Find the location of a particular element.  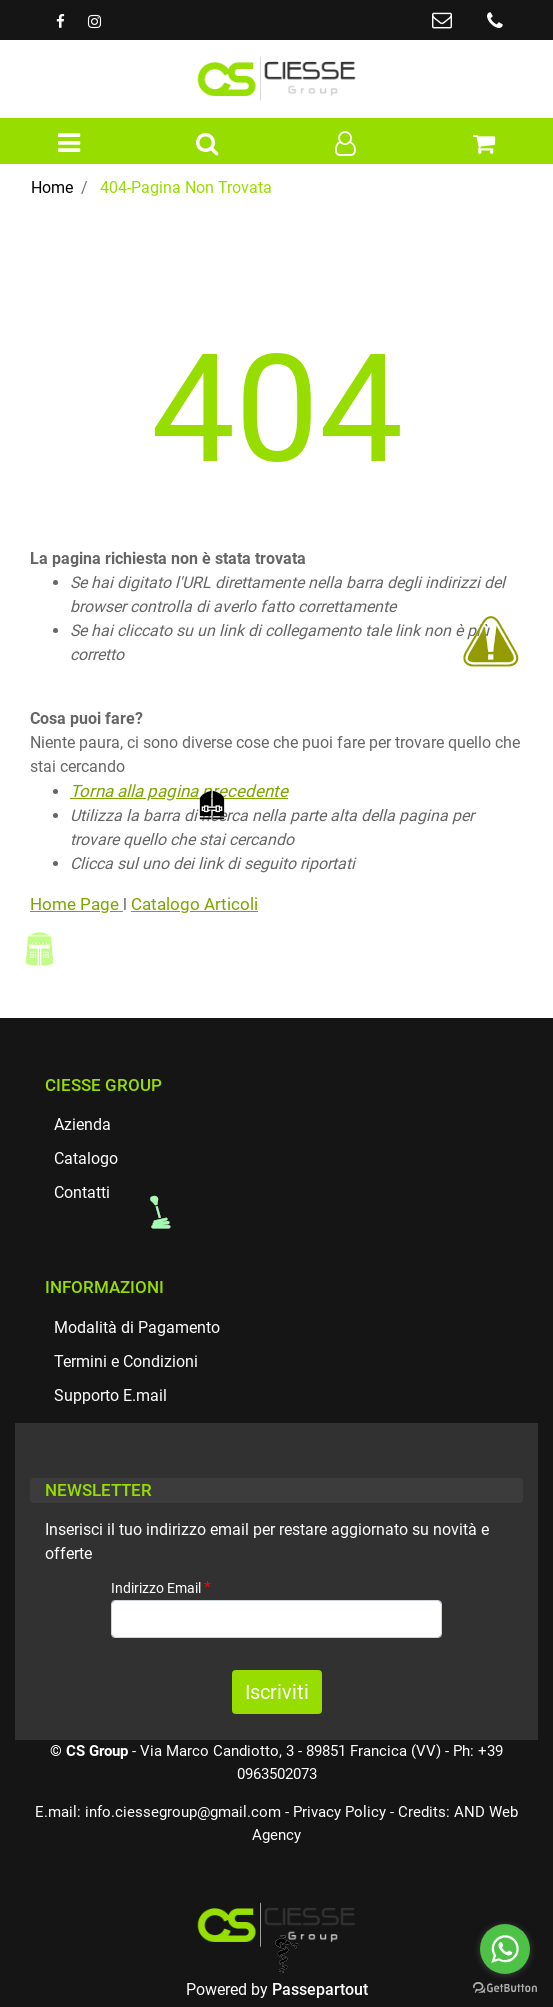

select knight or heavy armor class is located at coordinates (39, 949).